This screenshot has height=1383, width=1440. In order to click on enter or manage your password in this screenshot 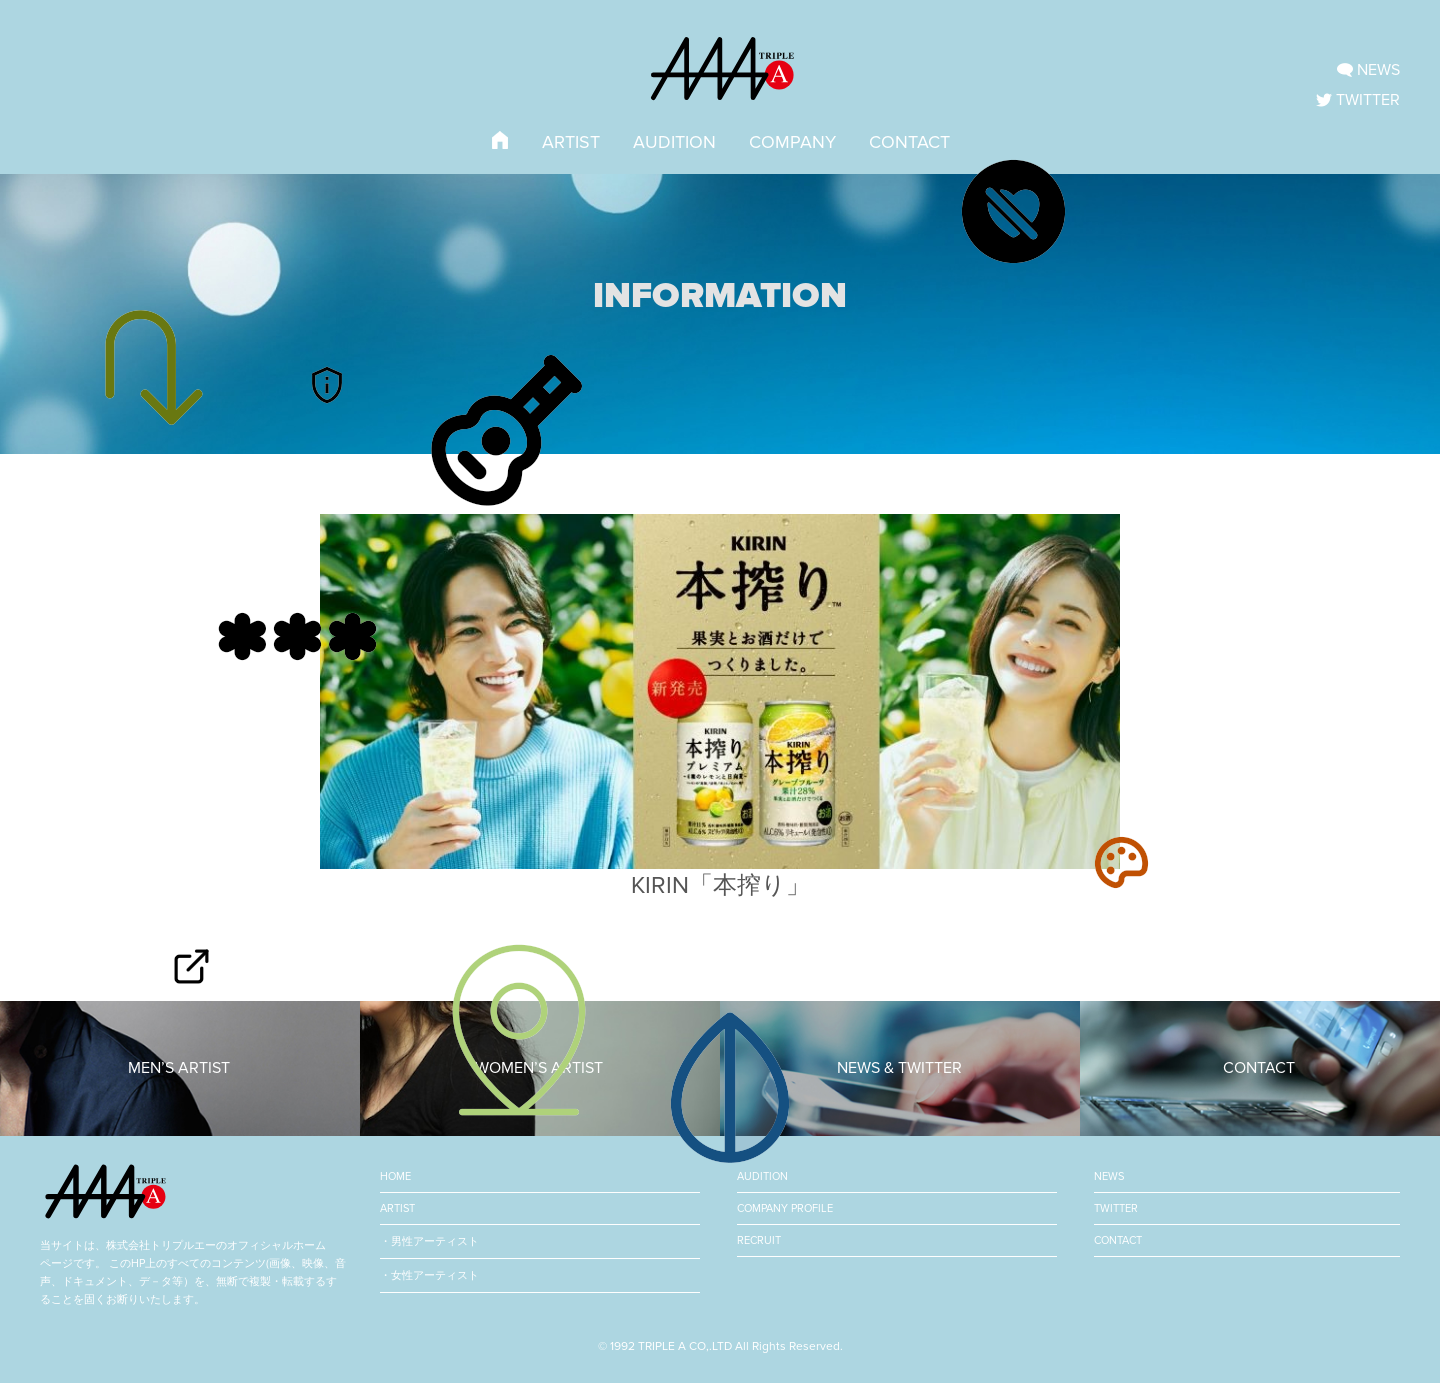, I will do `click(297, 636)`.